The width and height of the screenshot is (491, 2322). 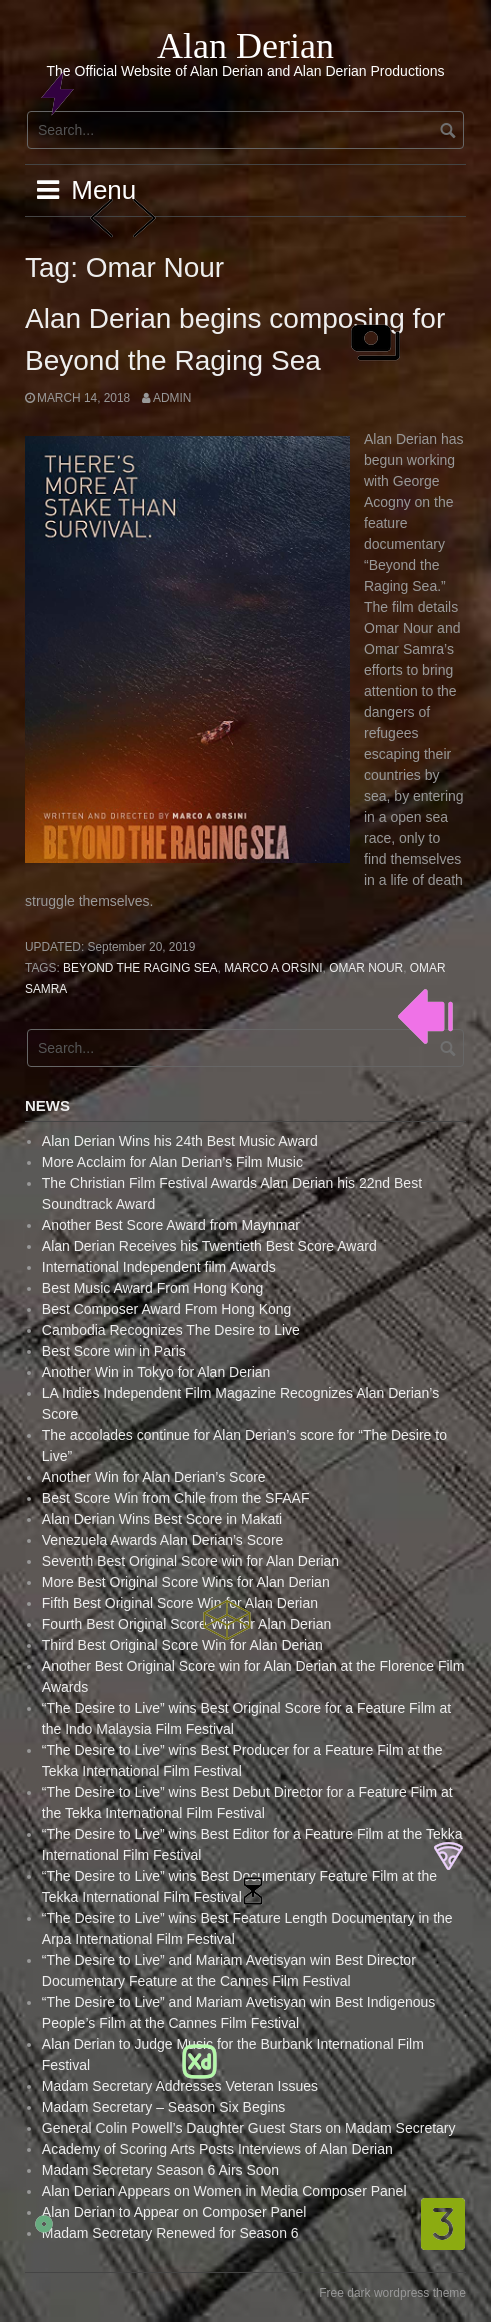 What do you see at coordinates (427, 1016) in the screenshot?
I see `go back to previous screen` at bounding box center [427, 1016].